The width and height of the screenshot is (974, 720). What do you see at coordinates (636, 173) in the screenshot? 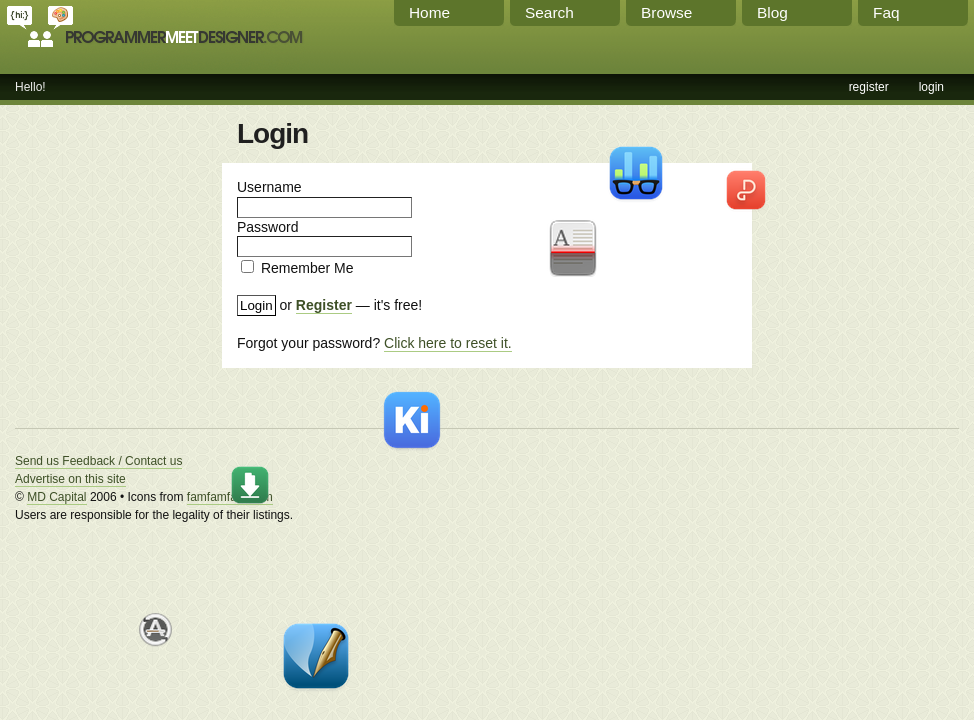
I see `open geekbench to benchmark device performance` at bounding box center [636, 173].